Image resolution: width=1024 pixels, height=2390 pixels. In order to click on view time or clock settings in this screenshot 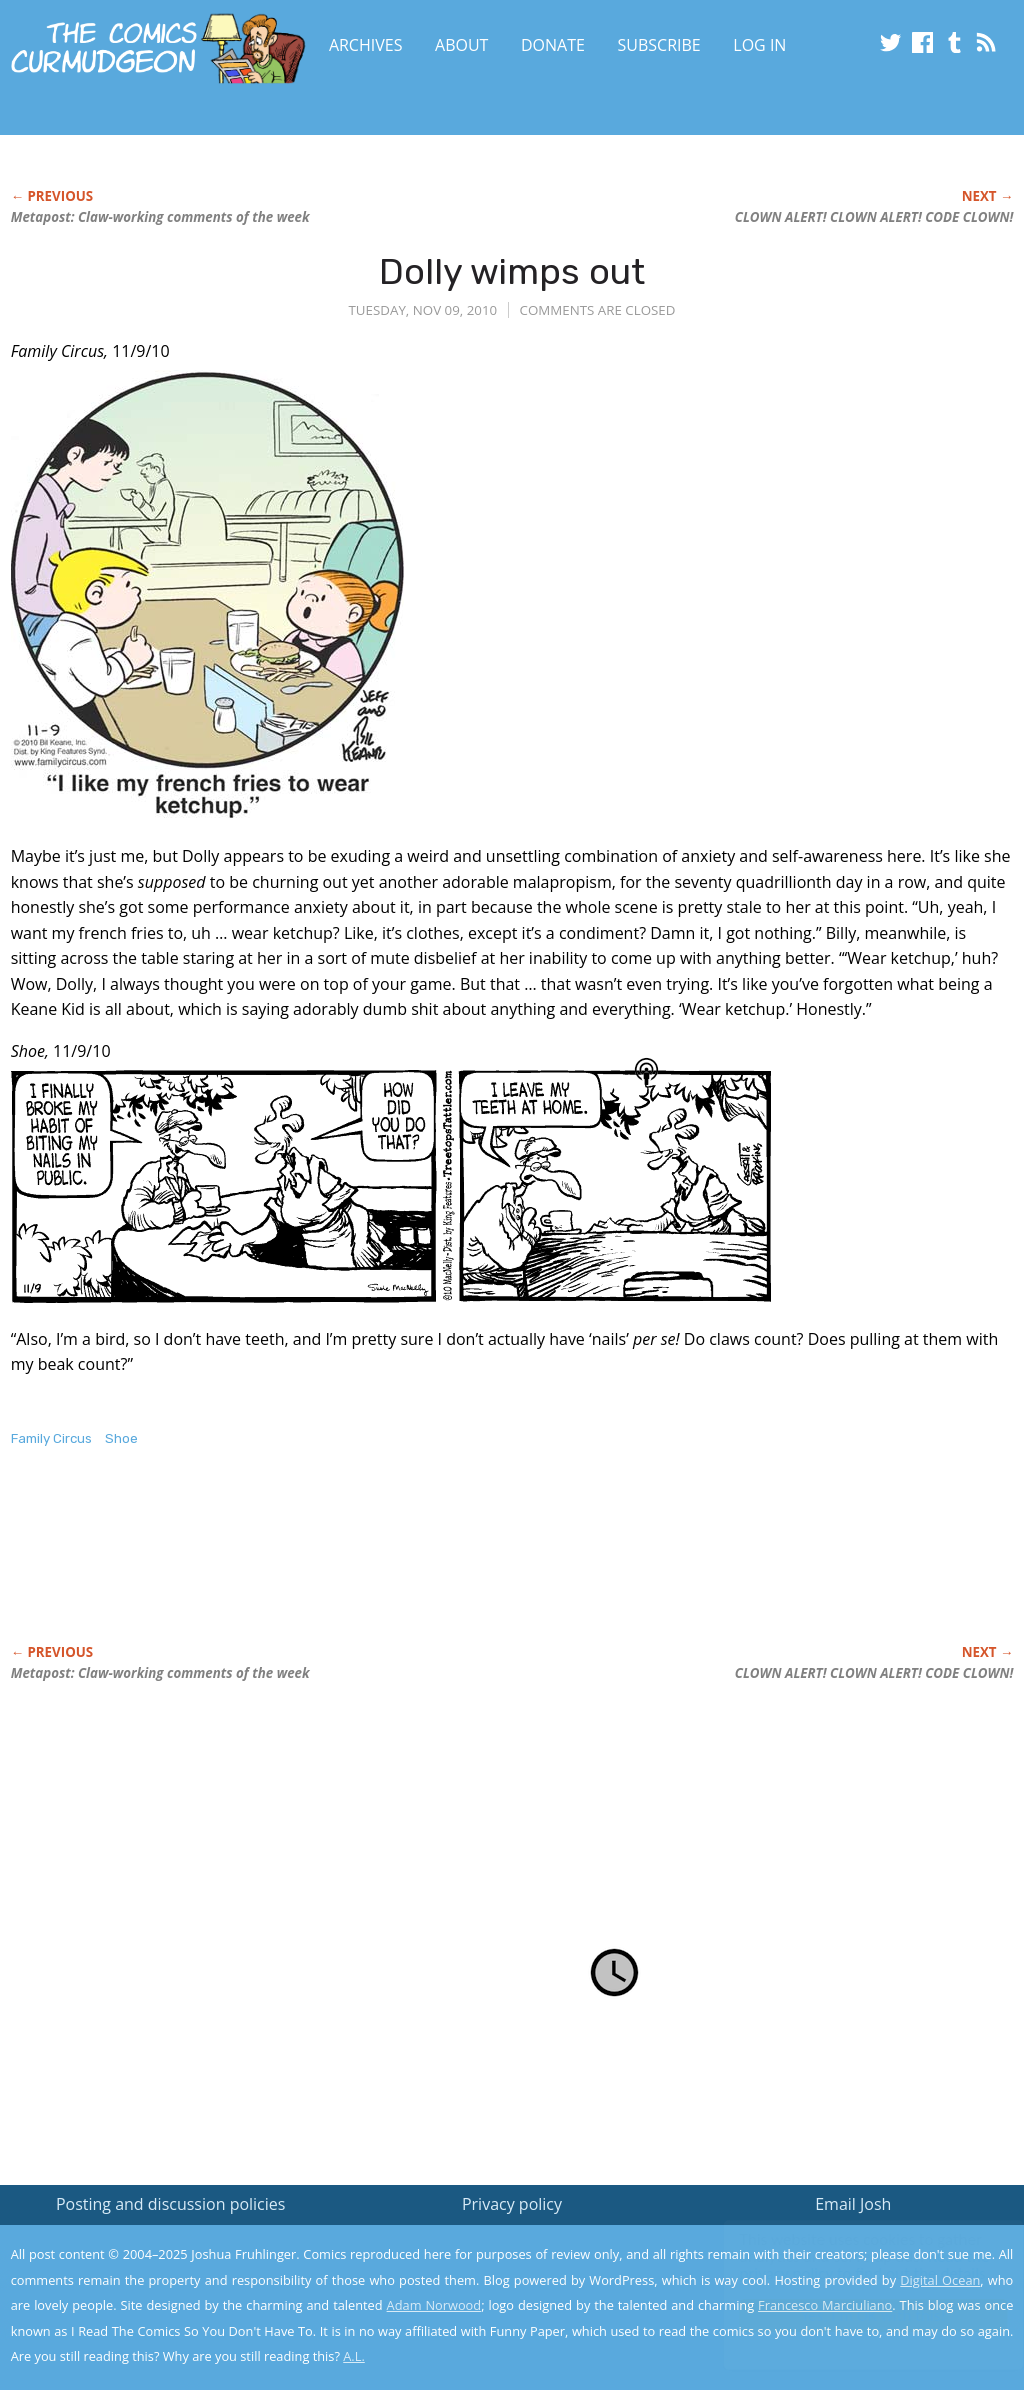, I will do `click(614, 1972)`.